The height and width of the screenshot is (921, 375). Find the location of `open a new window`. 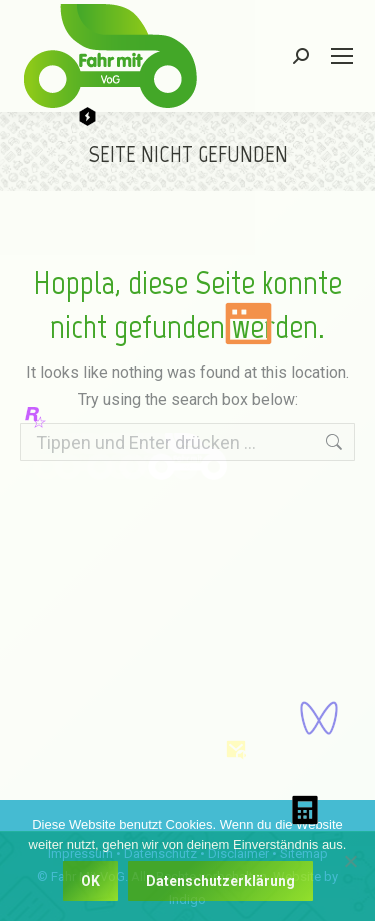

open a new window is located at coordinates (248, 323).